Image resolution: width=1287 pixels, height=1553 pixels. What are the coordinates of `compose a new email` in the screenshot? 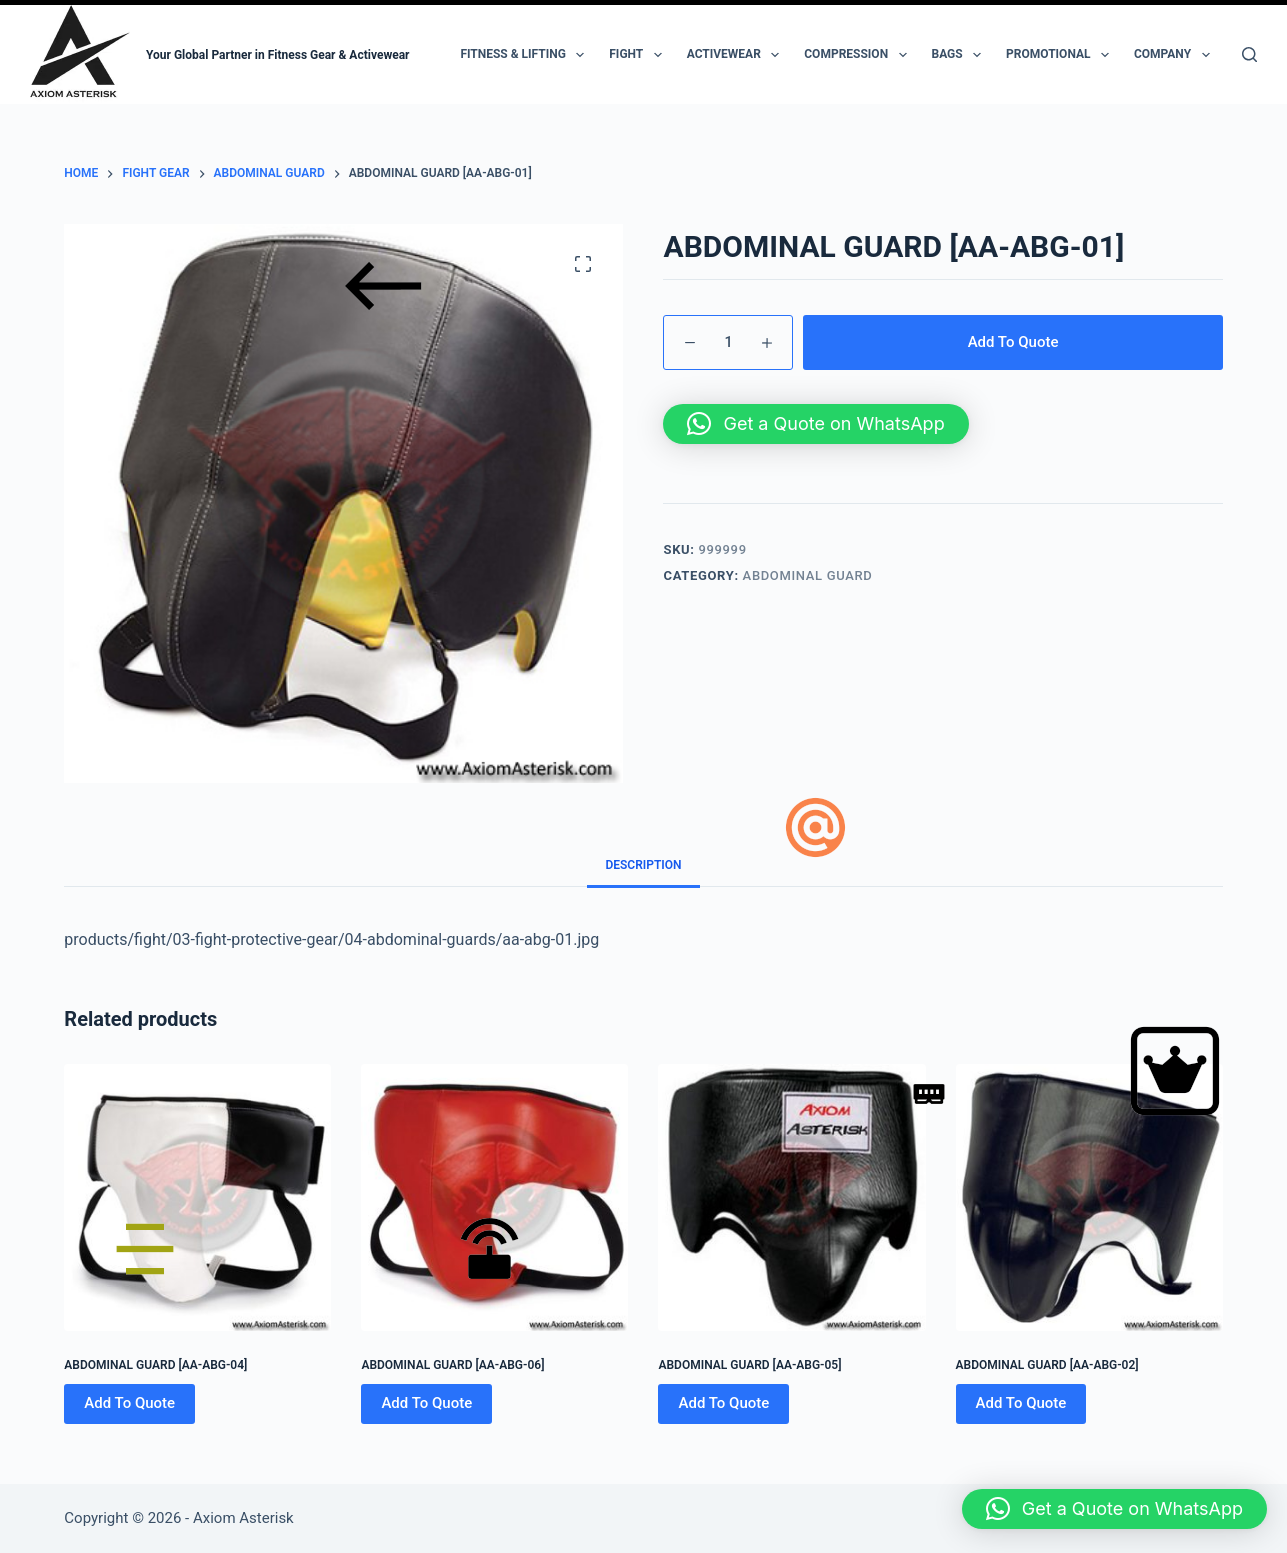 It's located at (815, 827).